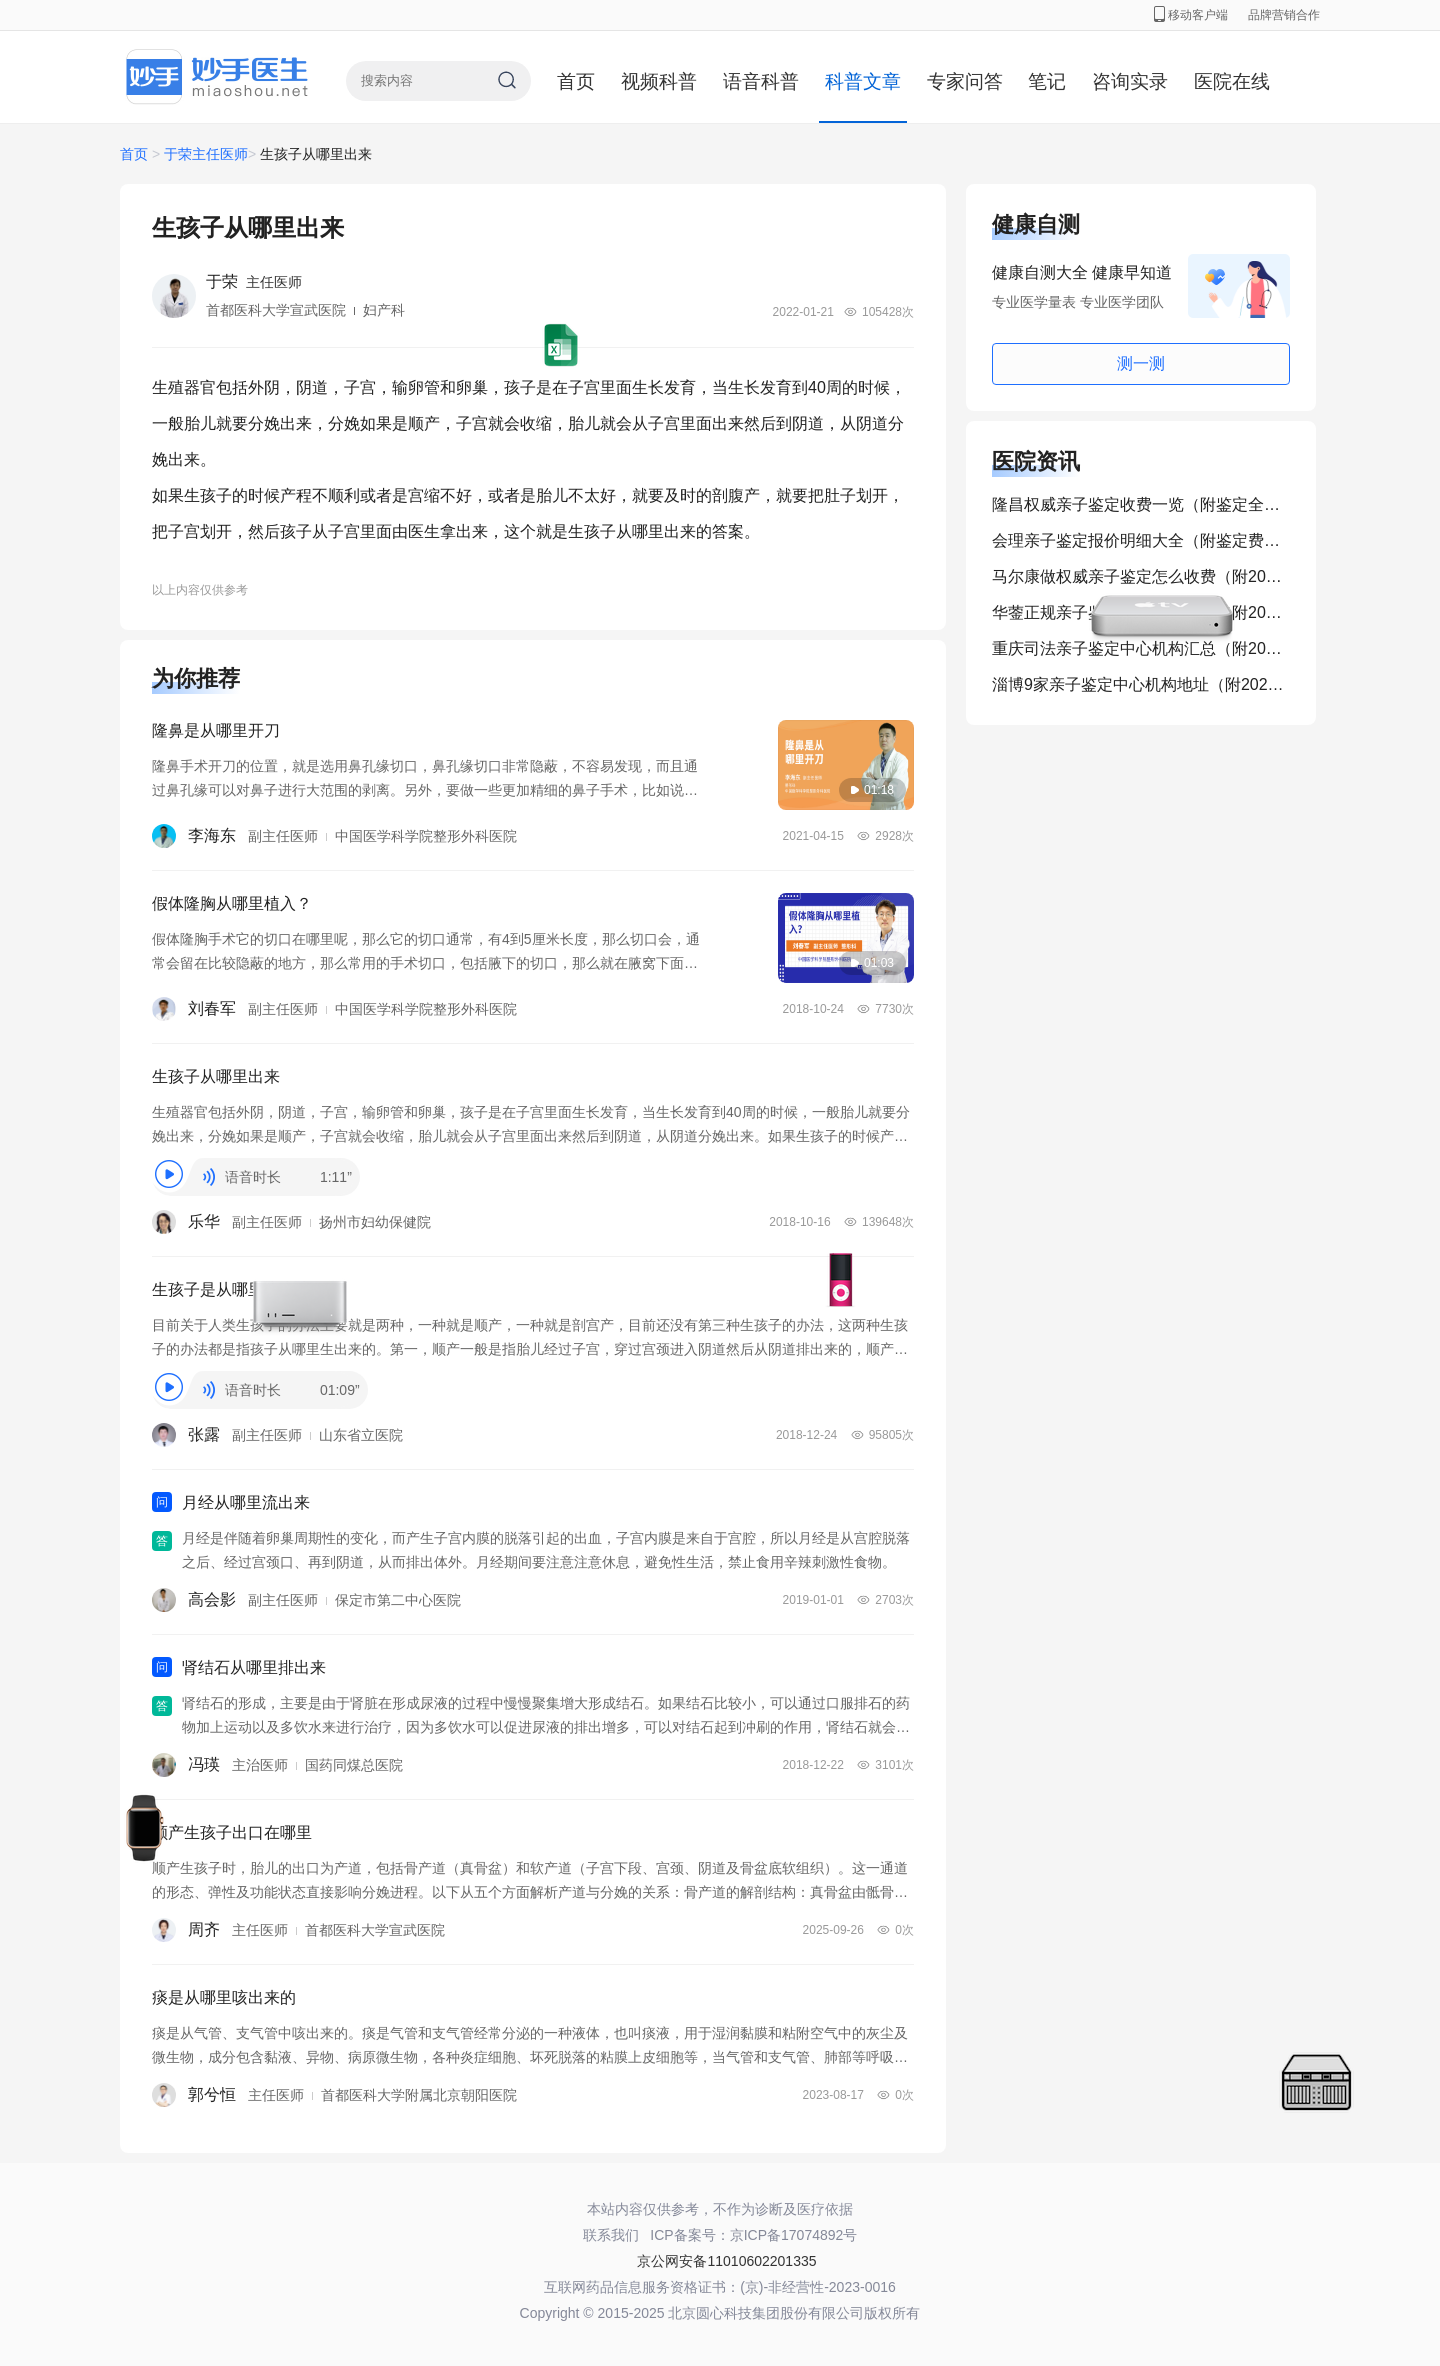  What do you see at coordinates (1162, 594) in the screenshot?
I see `apple tv device or app` at bounding box center [1162, 594].